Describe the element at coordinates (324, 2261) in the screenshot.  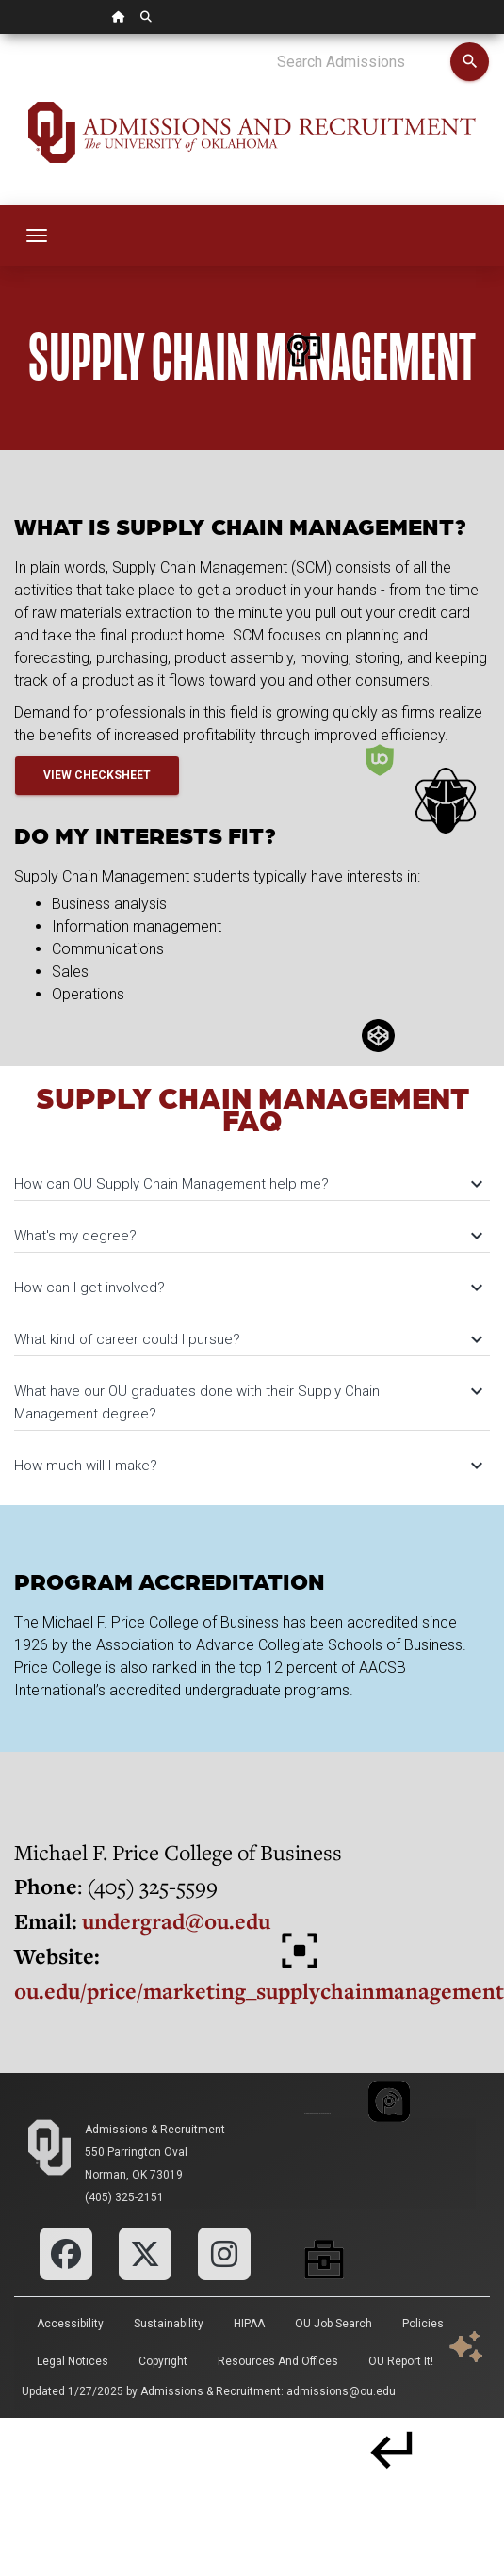
I see `access work or business documents` at that location.